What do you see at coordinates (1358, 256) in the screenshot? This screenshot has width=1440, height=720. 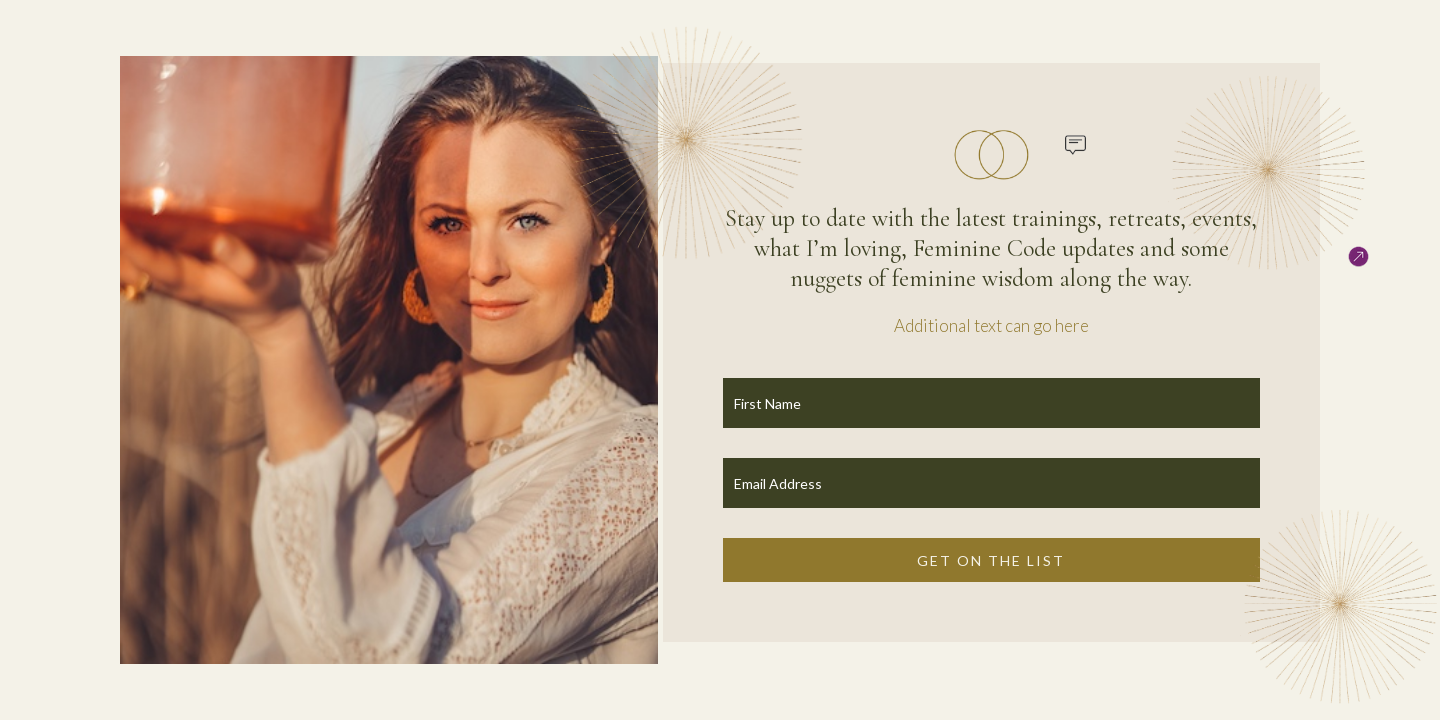 I see `indicates a symbolic link or shortcut to another file` at bounding box center [1358, 256].